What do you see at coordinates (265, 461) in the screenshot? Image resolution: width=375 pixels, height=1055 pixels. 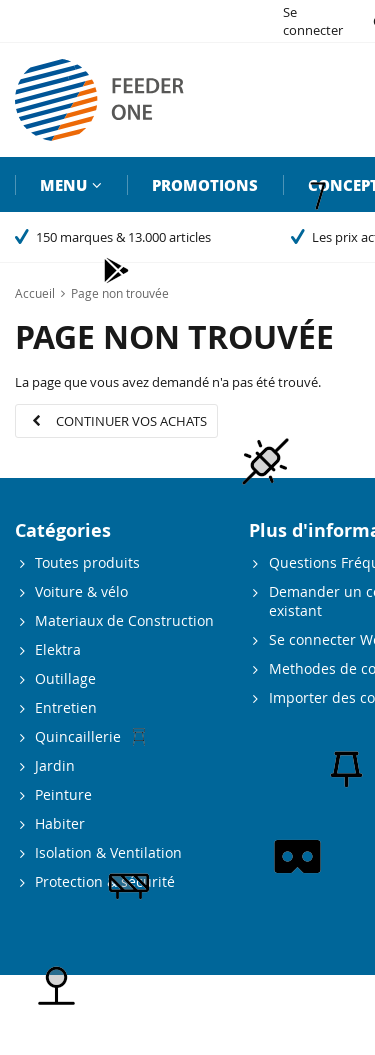 I see `indicates an active connection or paired devices` at bounding box center [265, 461].